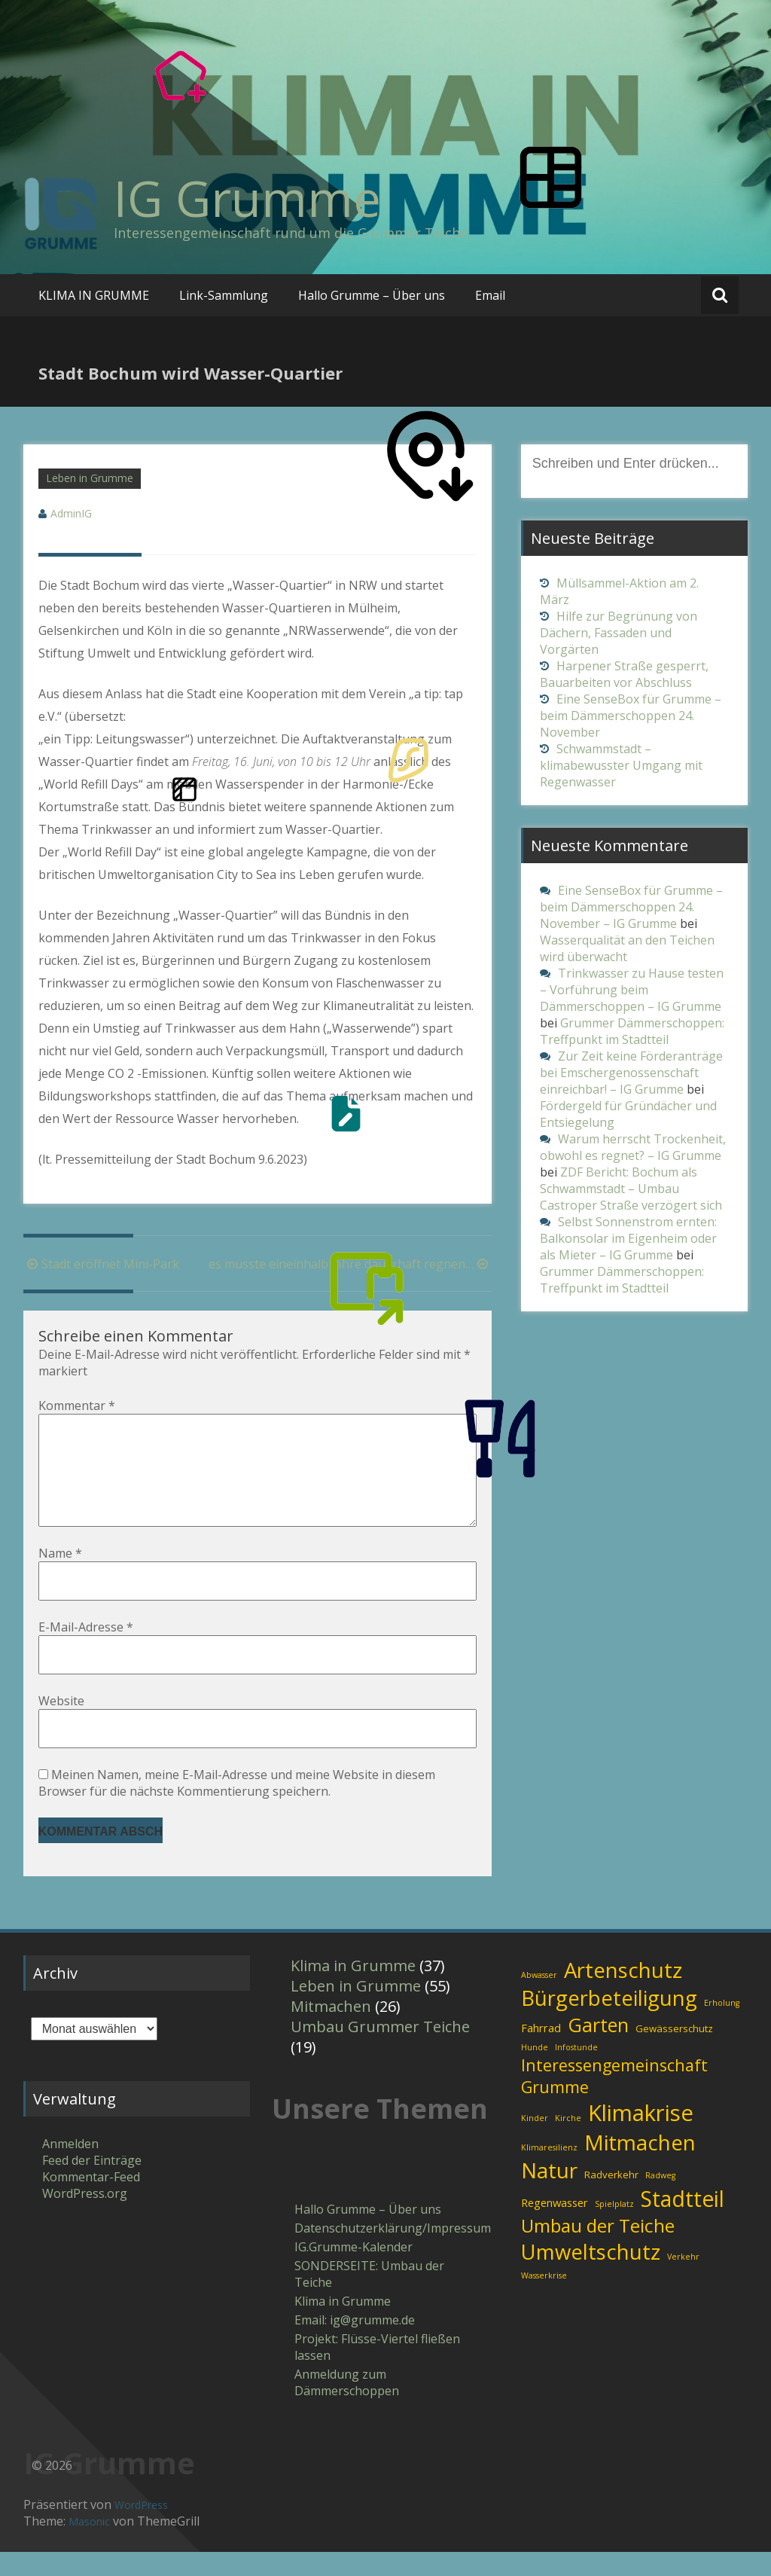 This screenshot has width=771, height=2576. What do you see at coordinates (181, 77) in the screenshot?
I see `add a new shape or polygon element` at bounding box center [181, 77].